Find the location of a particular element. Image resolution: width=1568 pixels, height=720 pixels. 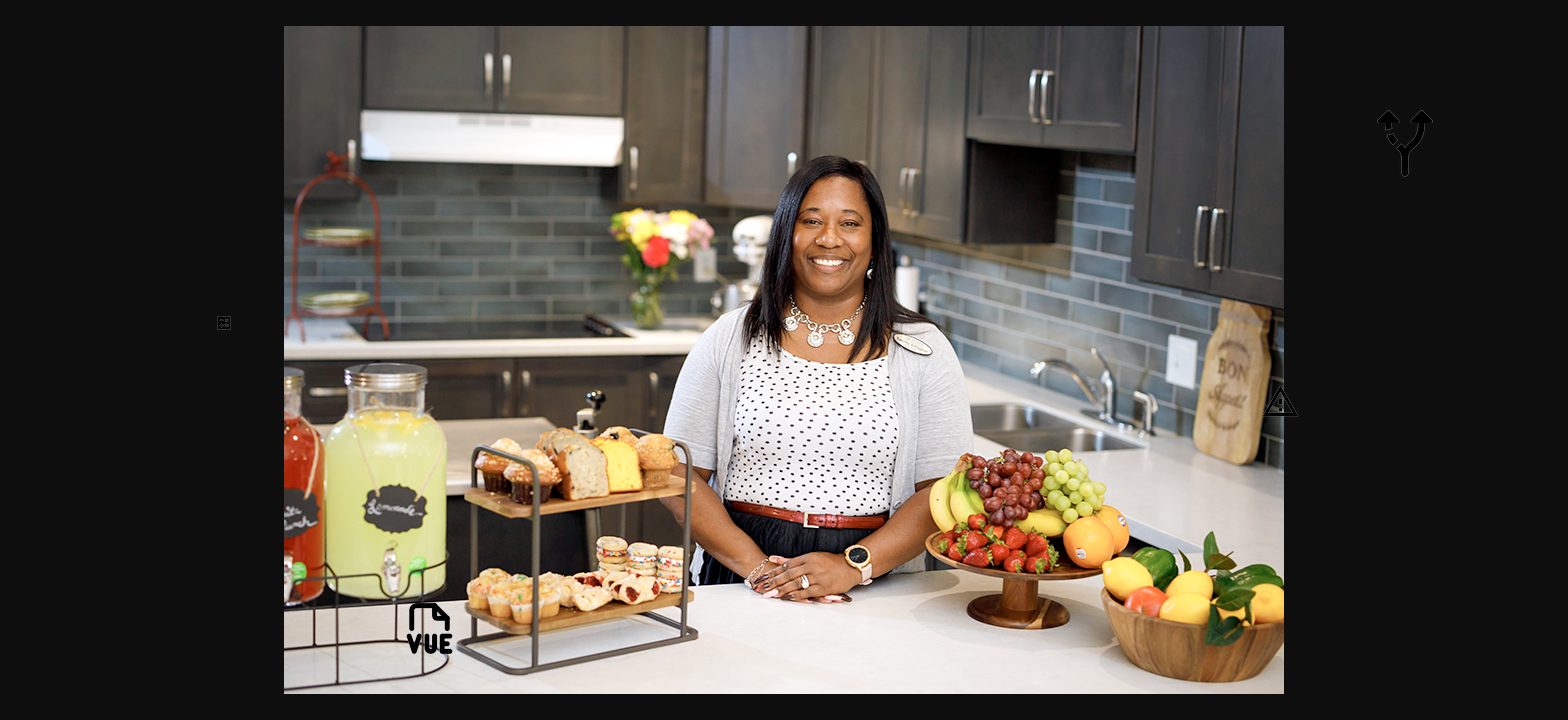

open the calculator app is located at coordinates (224, 323).